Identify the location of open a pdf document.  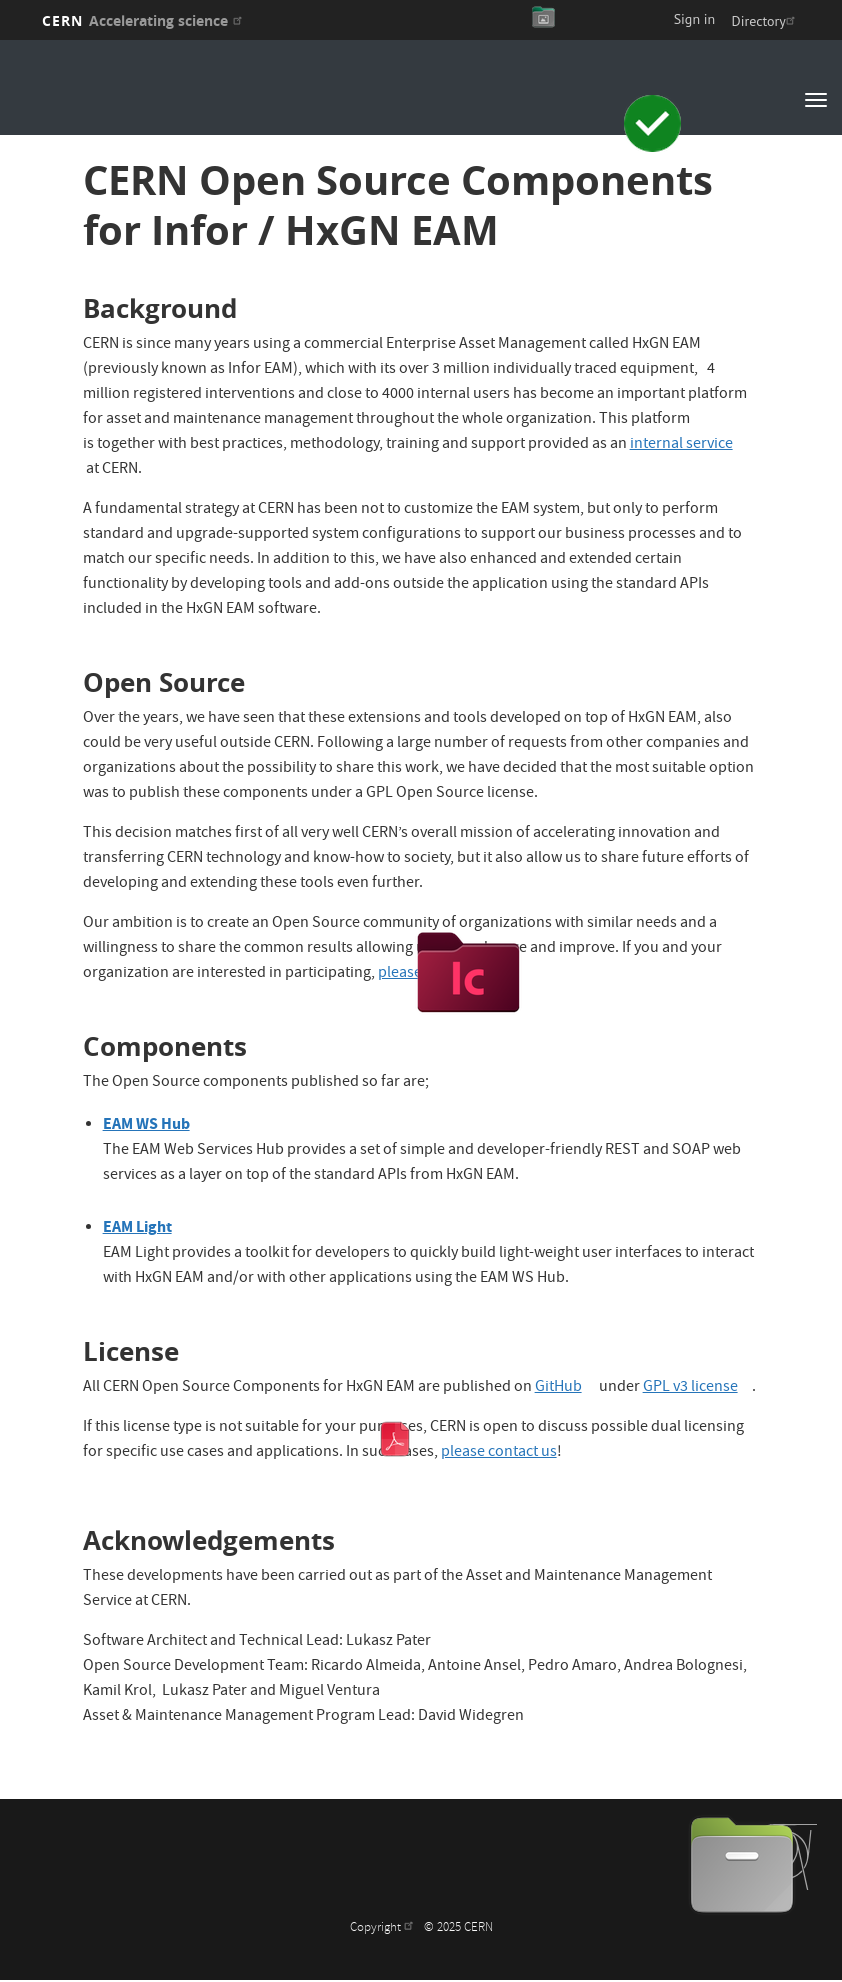
(395, 1439).